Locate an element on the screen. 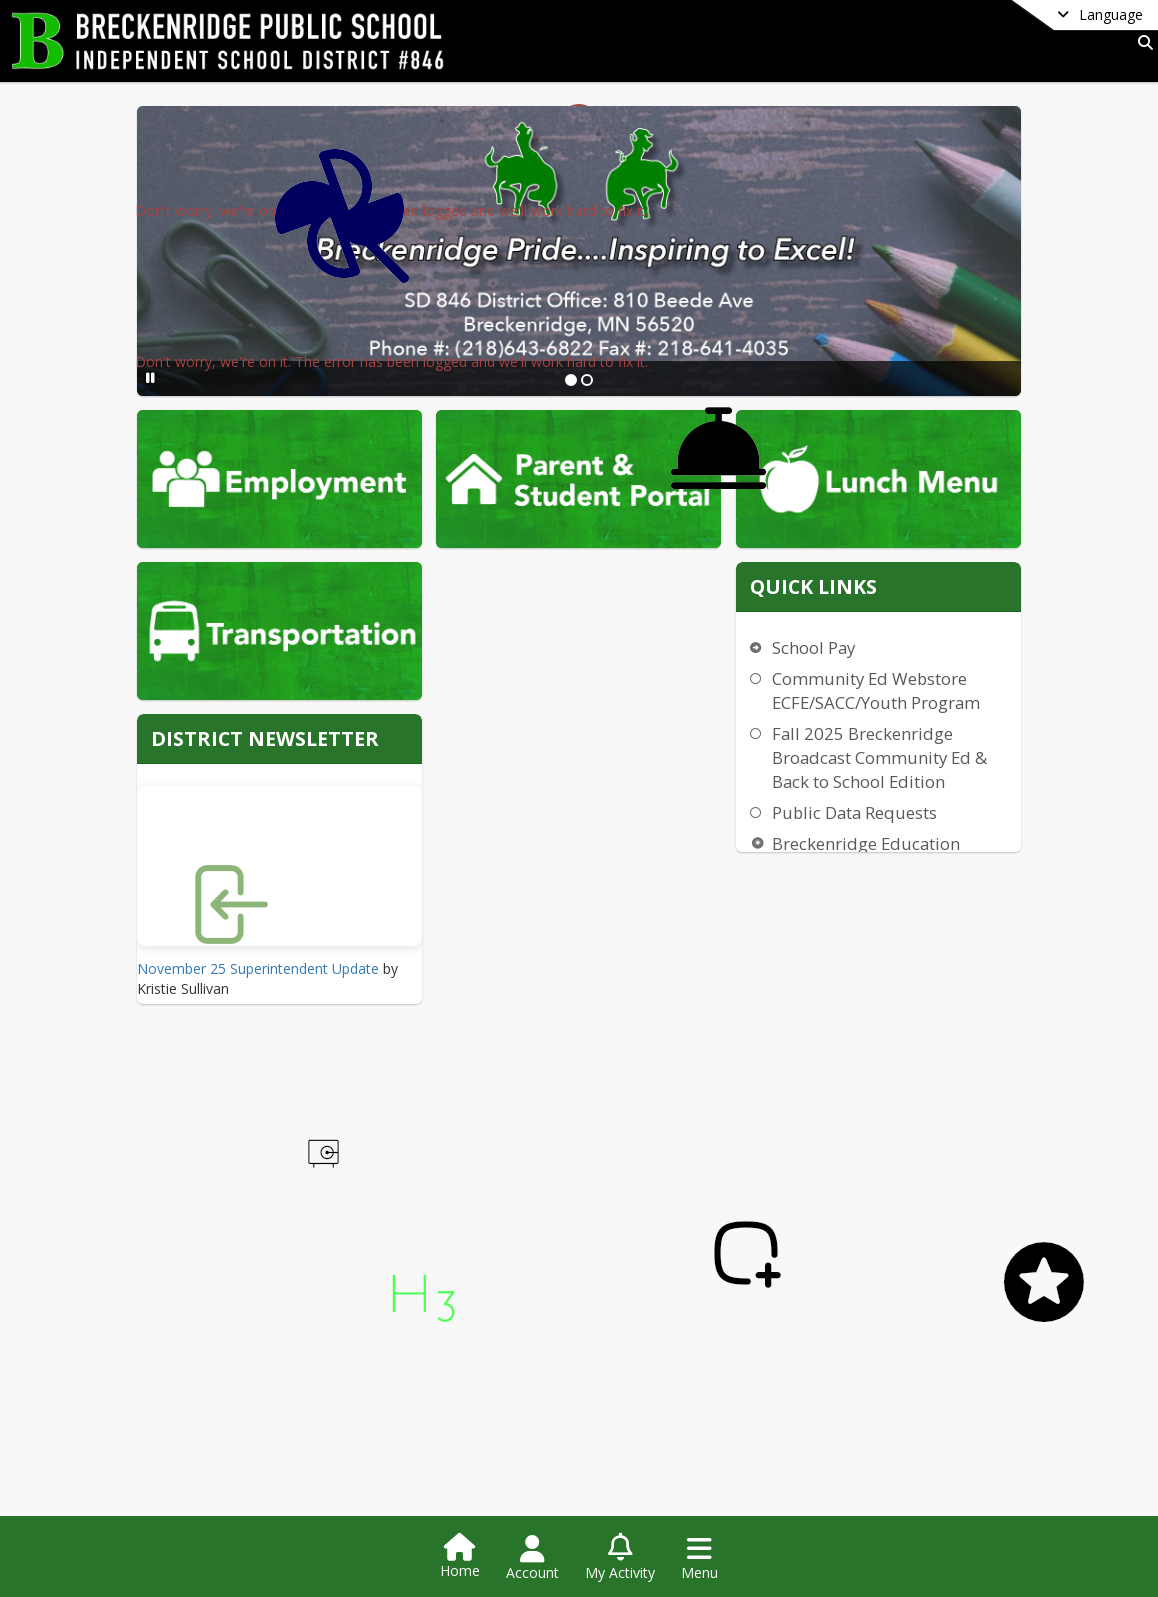 Image resolution: width=1158 pixels, height=1597 pixels. add a new item or create new content is located at coordinates (746, 1253).